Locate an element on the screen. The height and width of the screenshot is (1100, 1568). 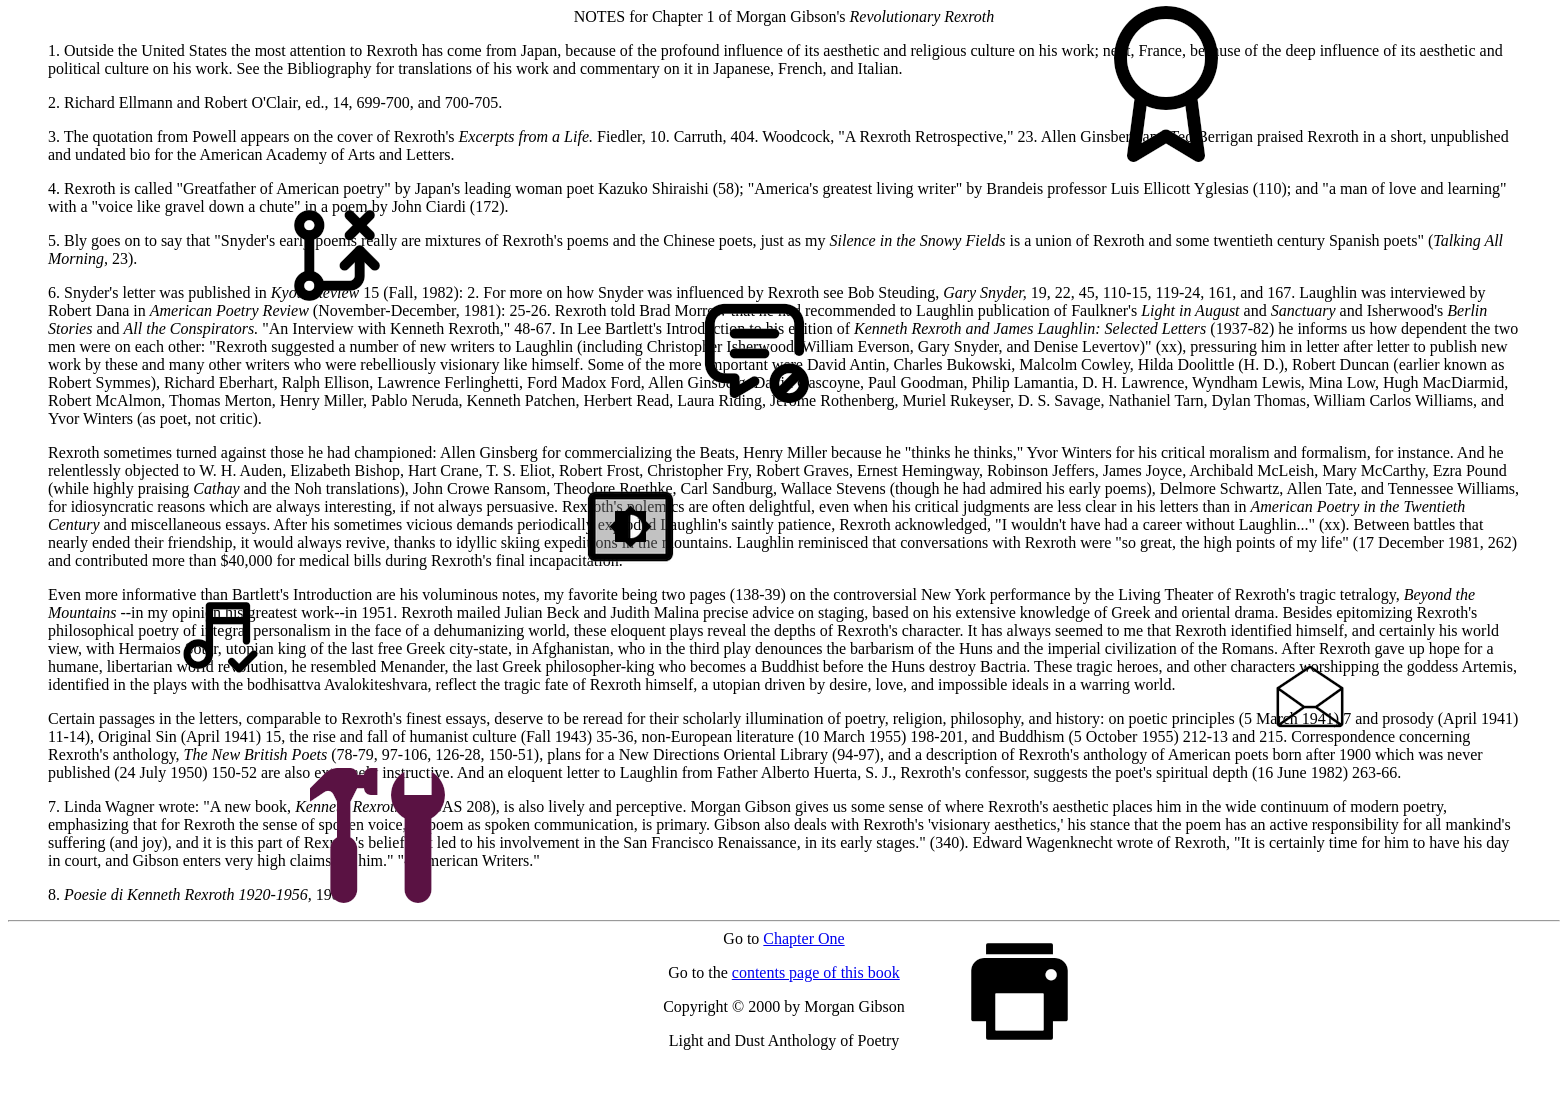
delete a git branch is located at coordinates (334, 255).